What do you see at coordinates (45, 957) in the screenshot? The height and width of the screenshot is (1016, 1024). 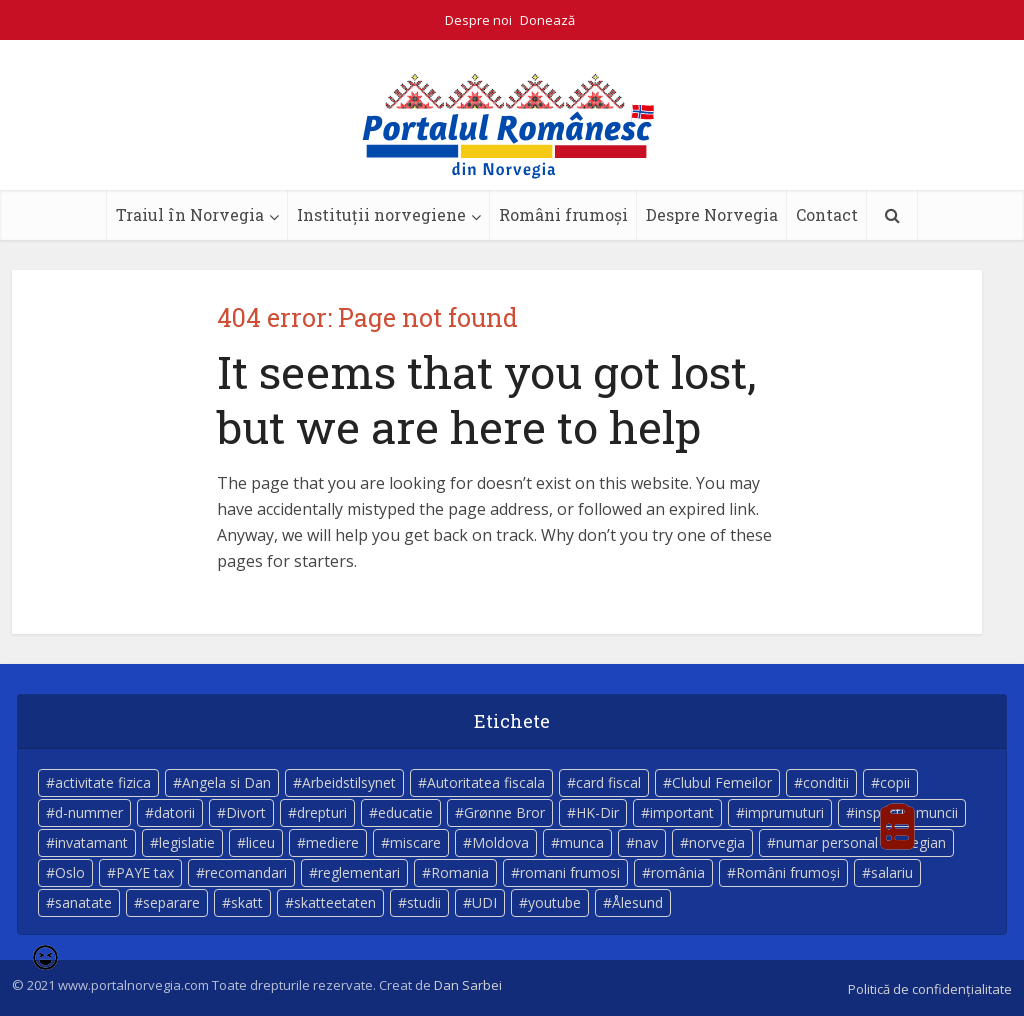 I see `react with a laughing emoji` at bounding box center [45, 957].